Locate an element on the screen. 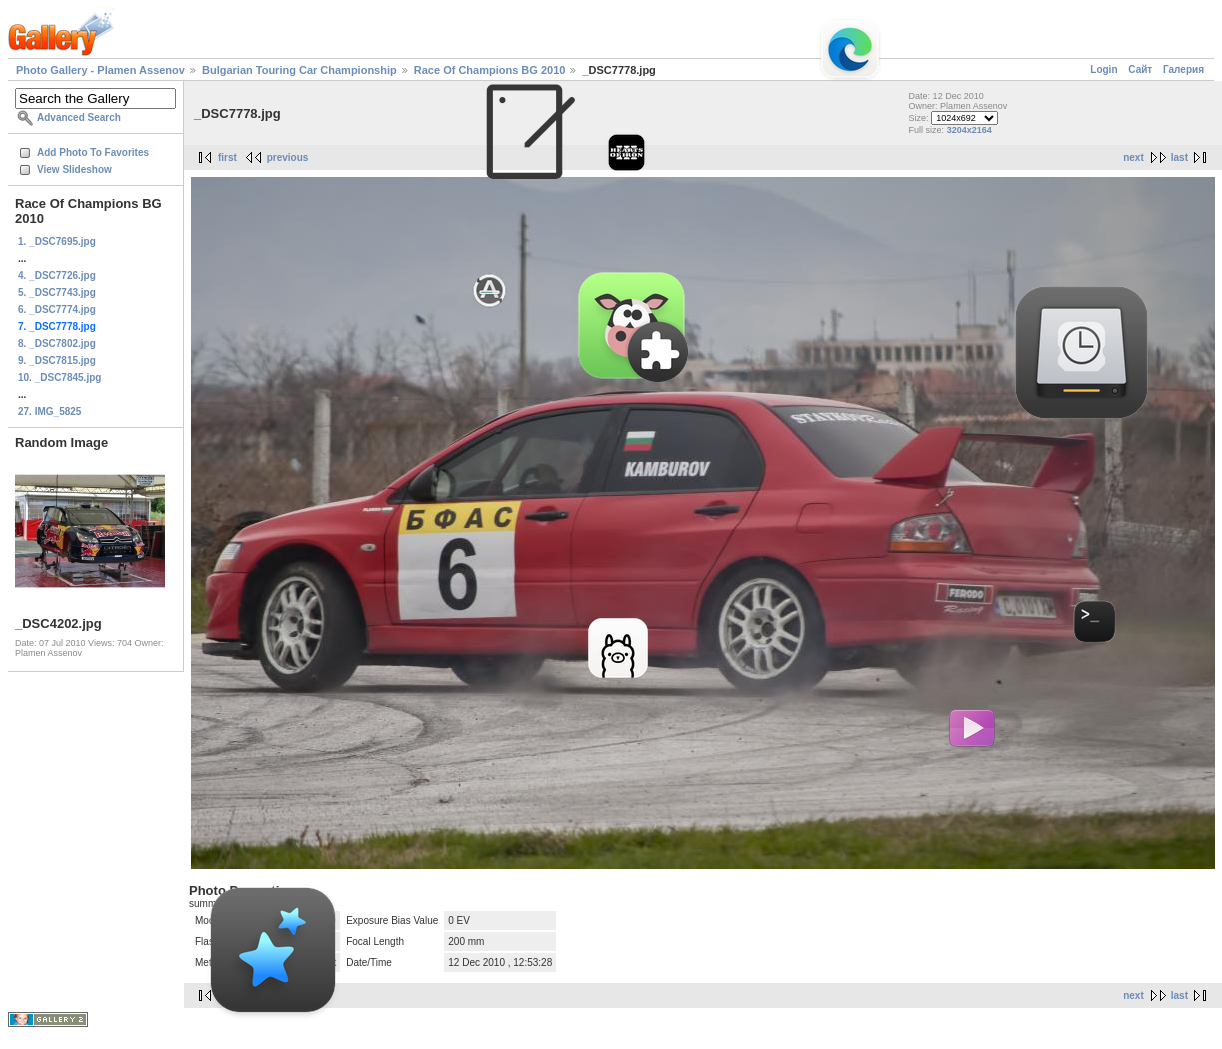 The width and height of the screenshot is (1222, 1049). open calf audio plugin suite is located at coordinates (631, 325).